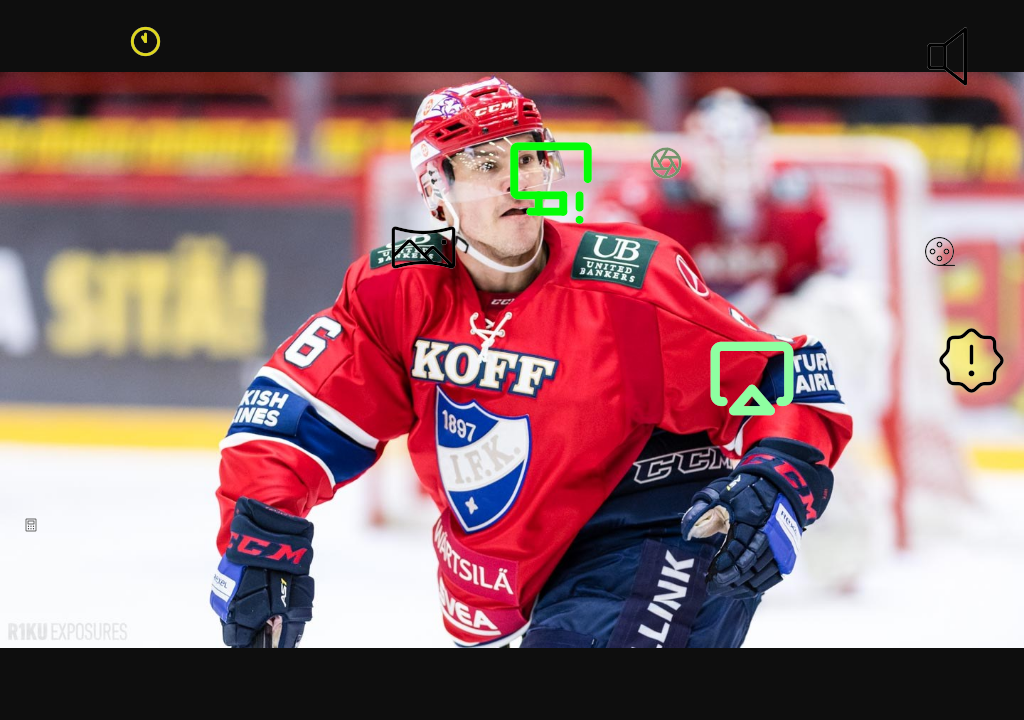  Describe the element at coordinates (752, 377) in the screenshot. I see `stream content to an external display` at that location.